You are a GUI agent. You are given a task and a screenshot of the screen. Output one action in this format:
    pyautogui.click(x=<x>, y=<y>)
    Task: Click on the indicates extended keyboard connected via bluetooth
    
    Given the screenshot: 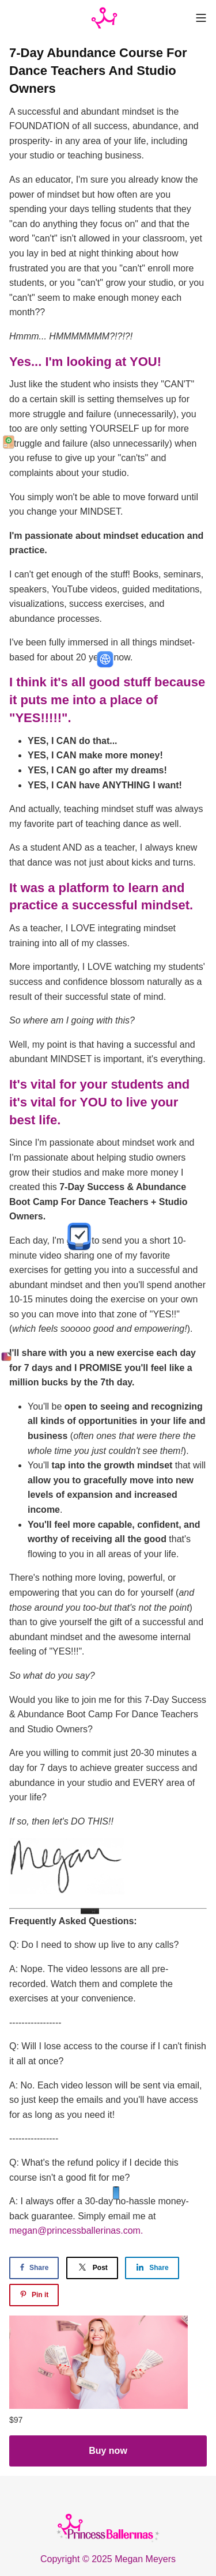 What is the action you would take?
    pyautogui.click(x=90, y=1911)
    